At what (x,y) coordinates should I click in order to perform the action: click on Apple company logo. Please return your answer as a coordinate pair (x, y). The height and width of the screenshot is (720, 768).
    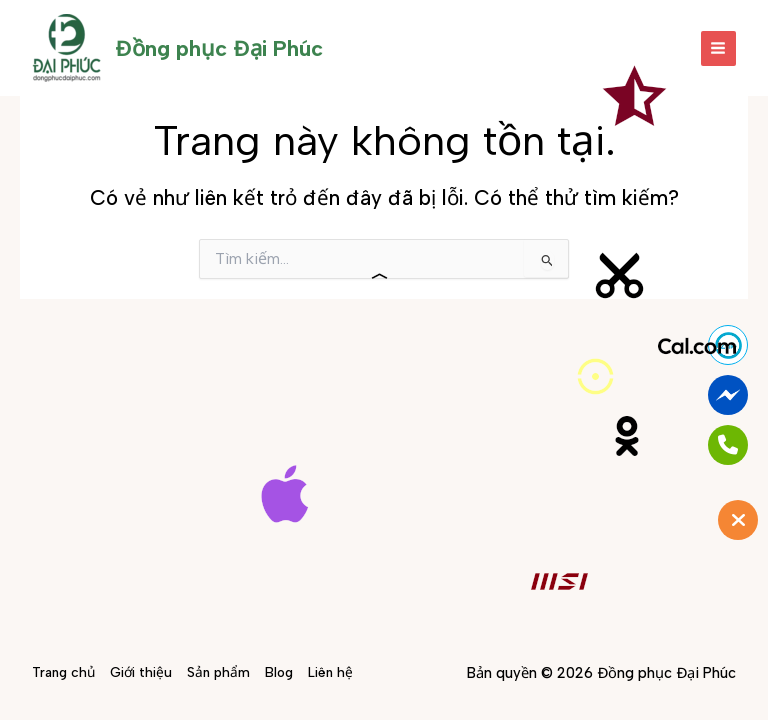
    Looking at the image, I should click on (286, 494).